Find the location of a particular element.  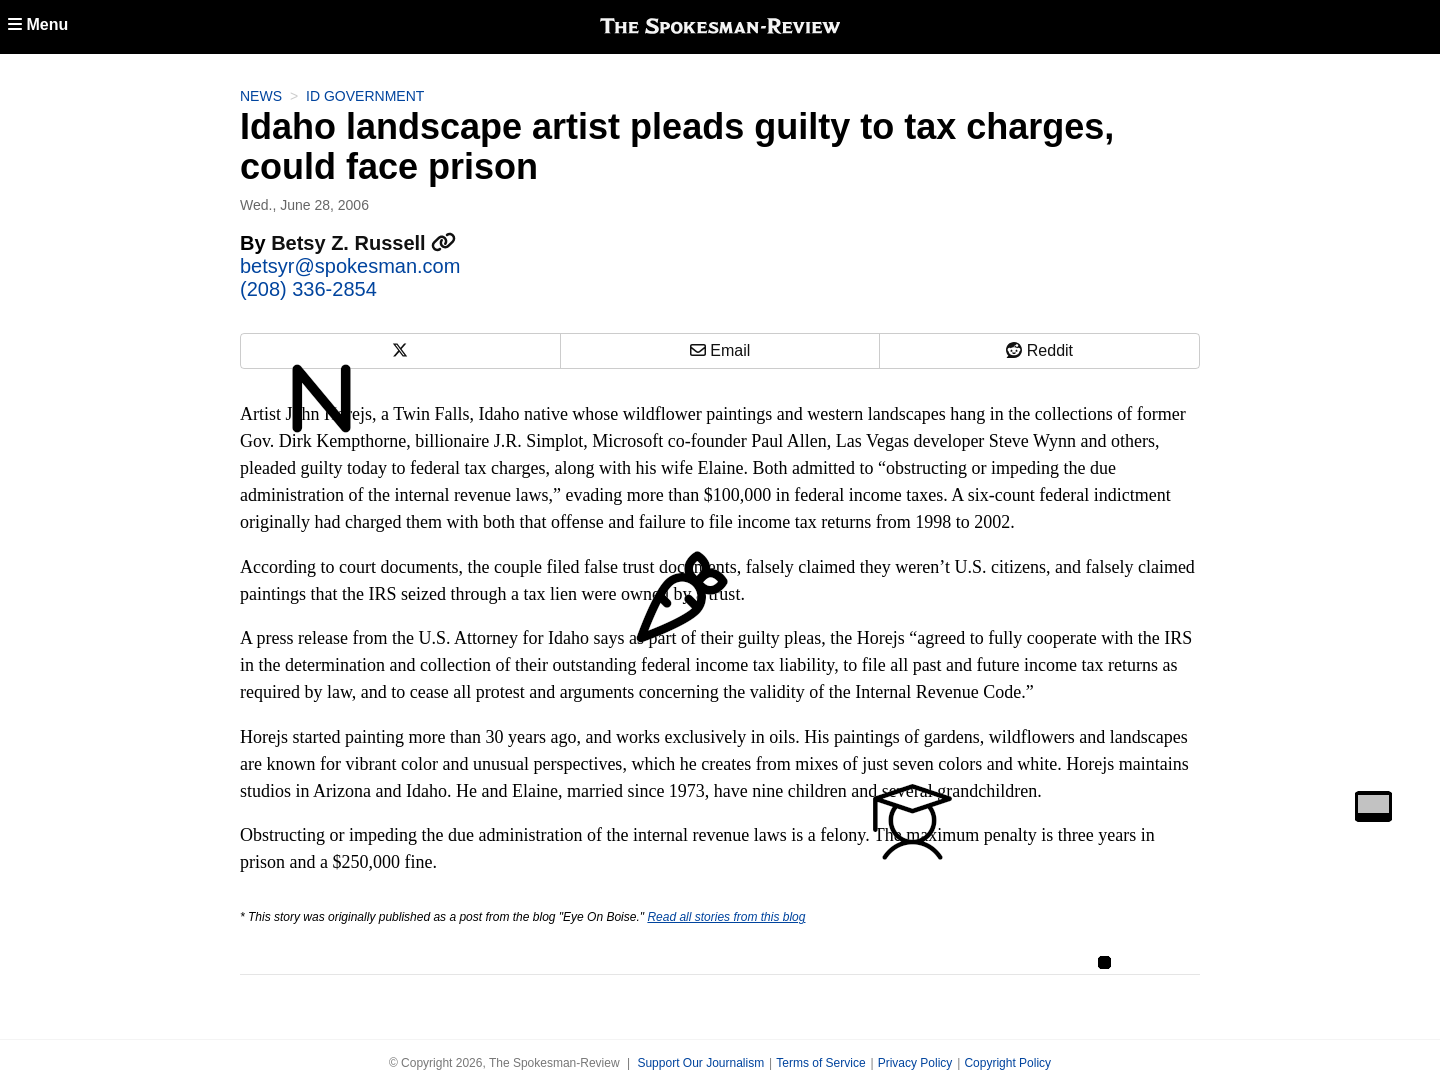

view student profile or account is located at coordinates (912, 823).